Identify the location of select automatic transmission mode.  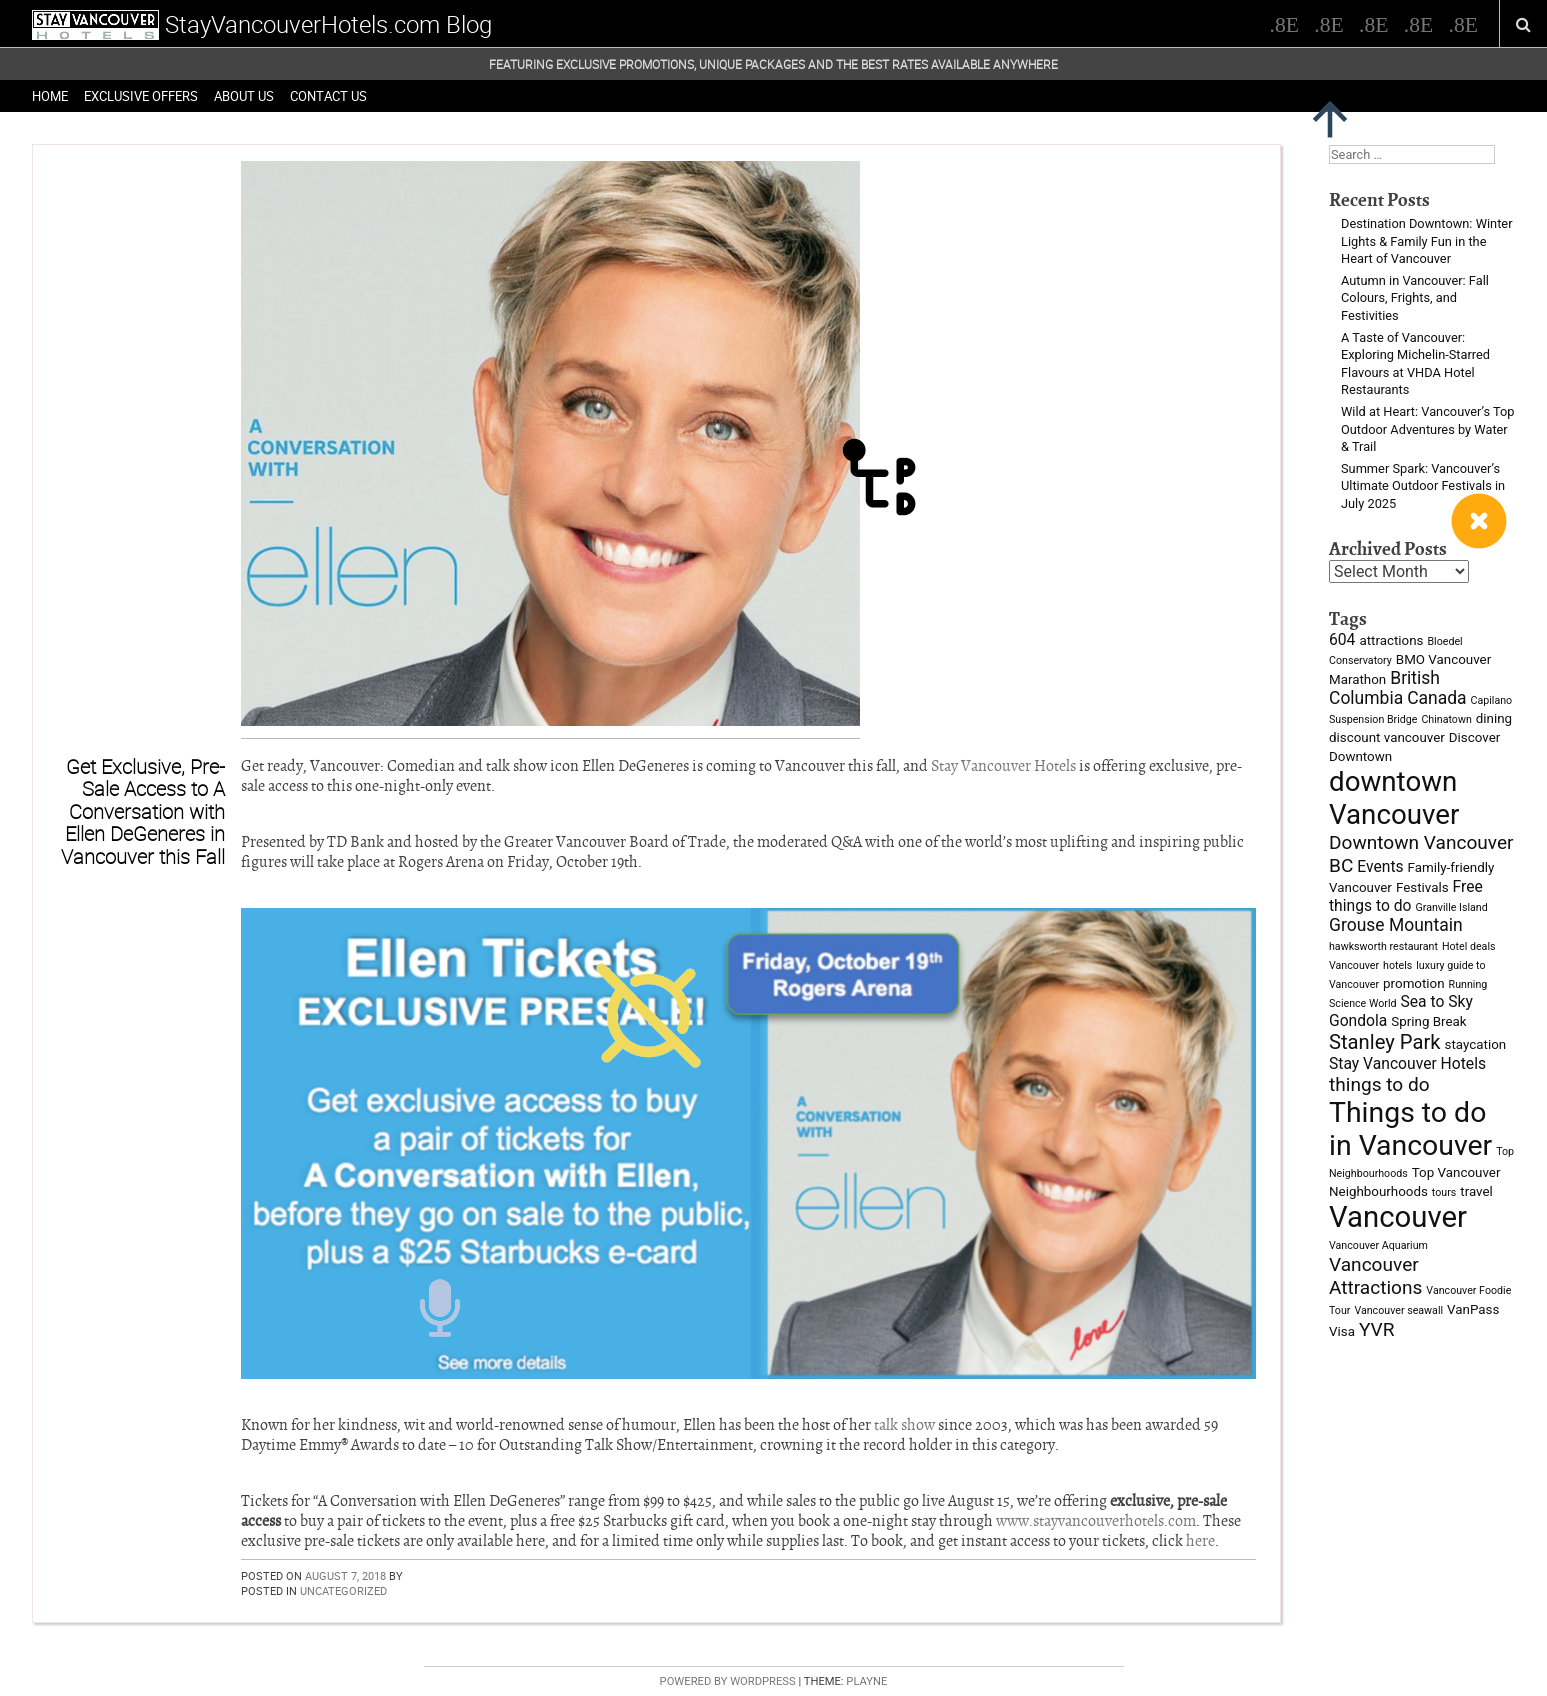
(881, 477).